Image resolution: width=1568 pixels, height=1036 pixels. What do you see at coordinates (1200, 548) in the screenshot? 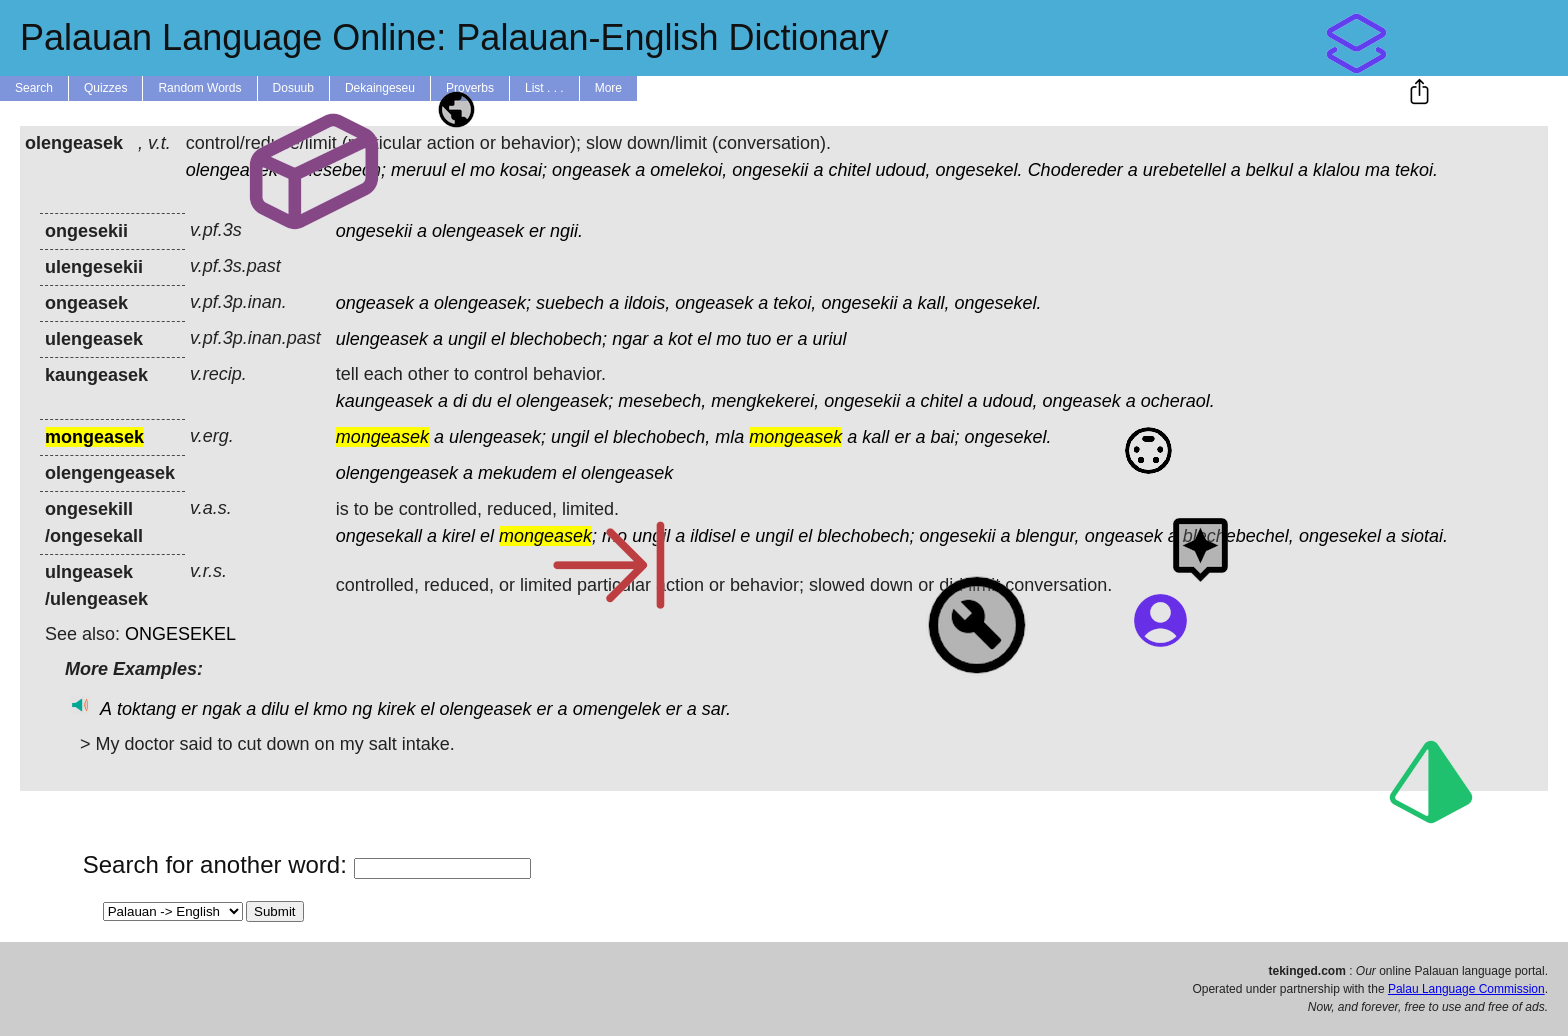
I see `access AI assistant or smart suggestions` at bounding box center [1200, 548].